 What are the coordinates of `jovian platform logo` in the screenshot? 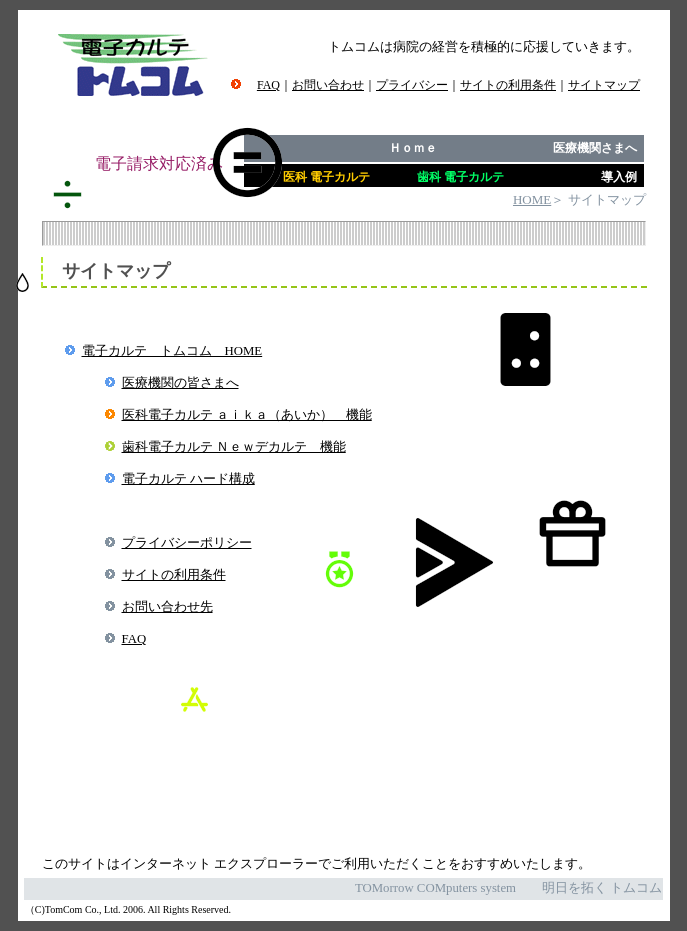 It's located at (525, 349).